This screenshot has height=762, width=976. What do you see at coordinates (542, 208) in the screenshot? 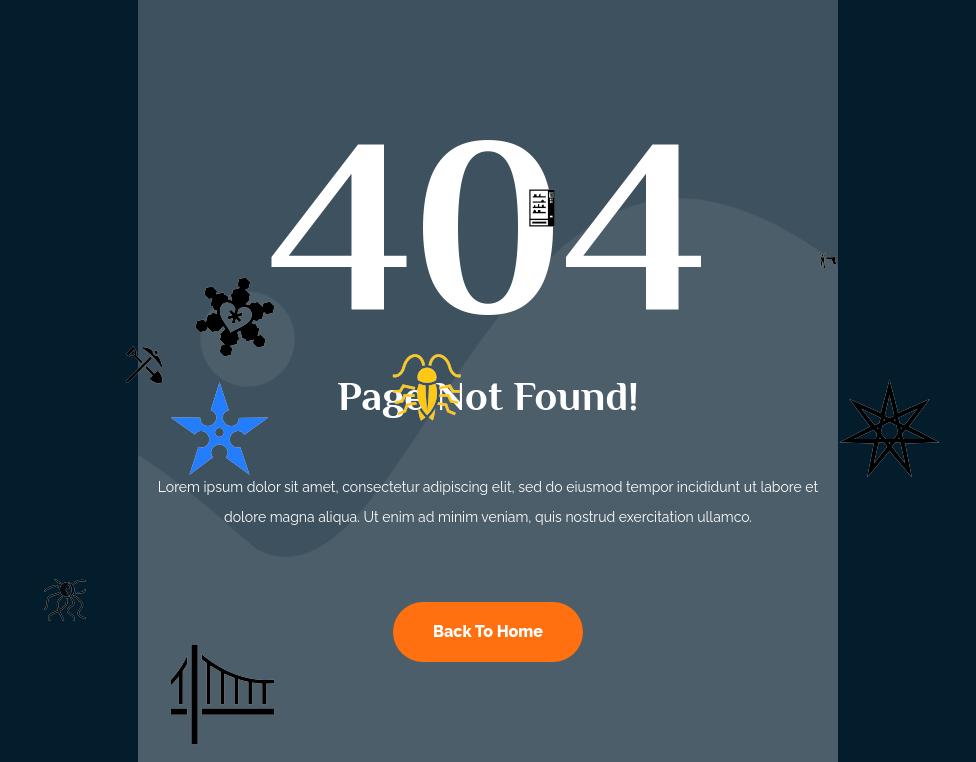
I see `access vending machine or automated purchase options` at bounding box center [542, 208].